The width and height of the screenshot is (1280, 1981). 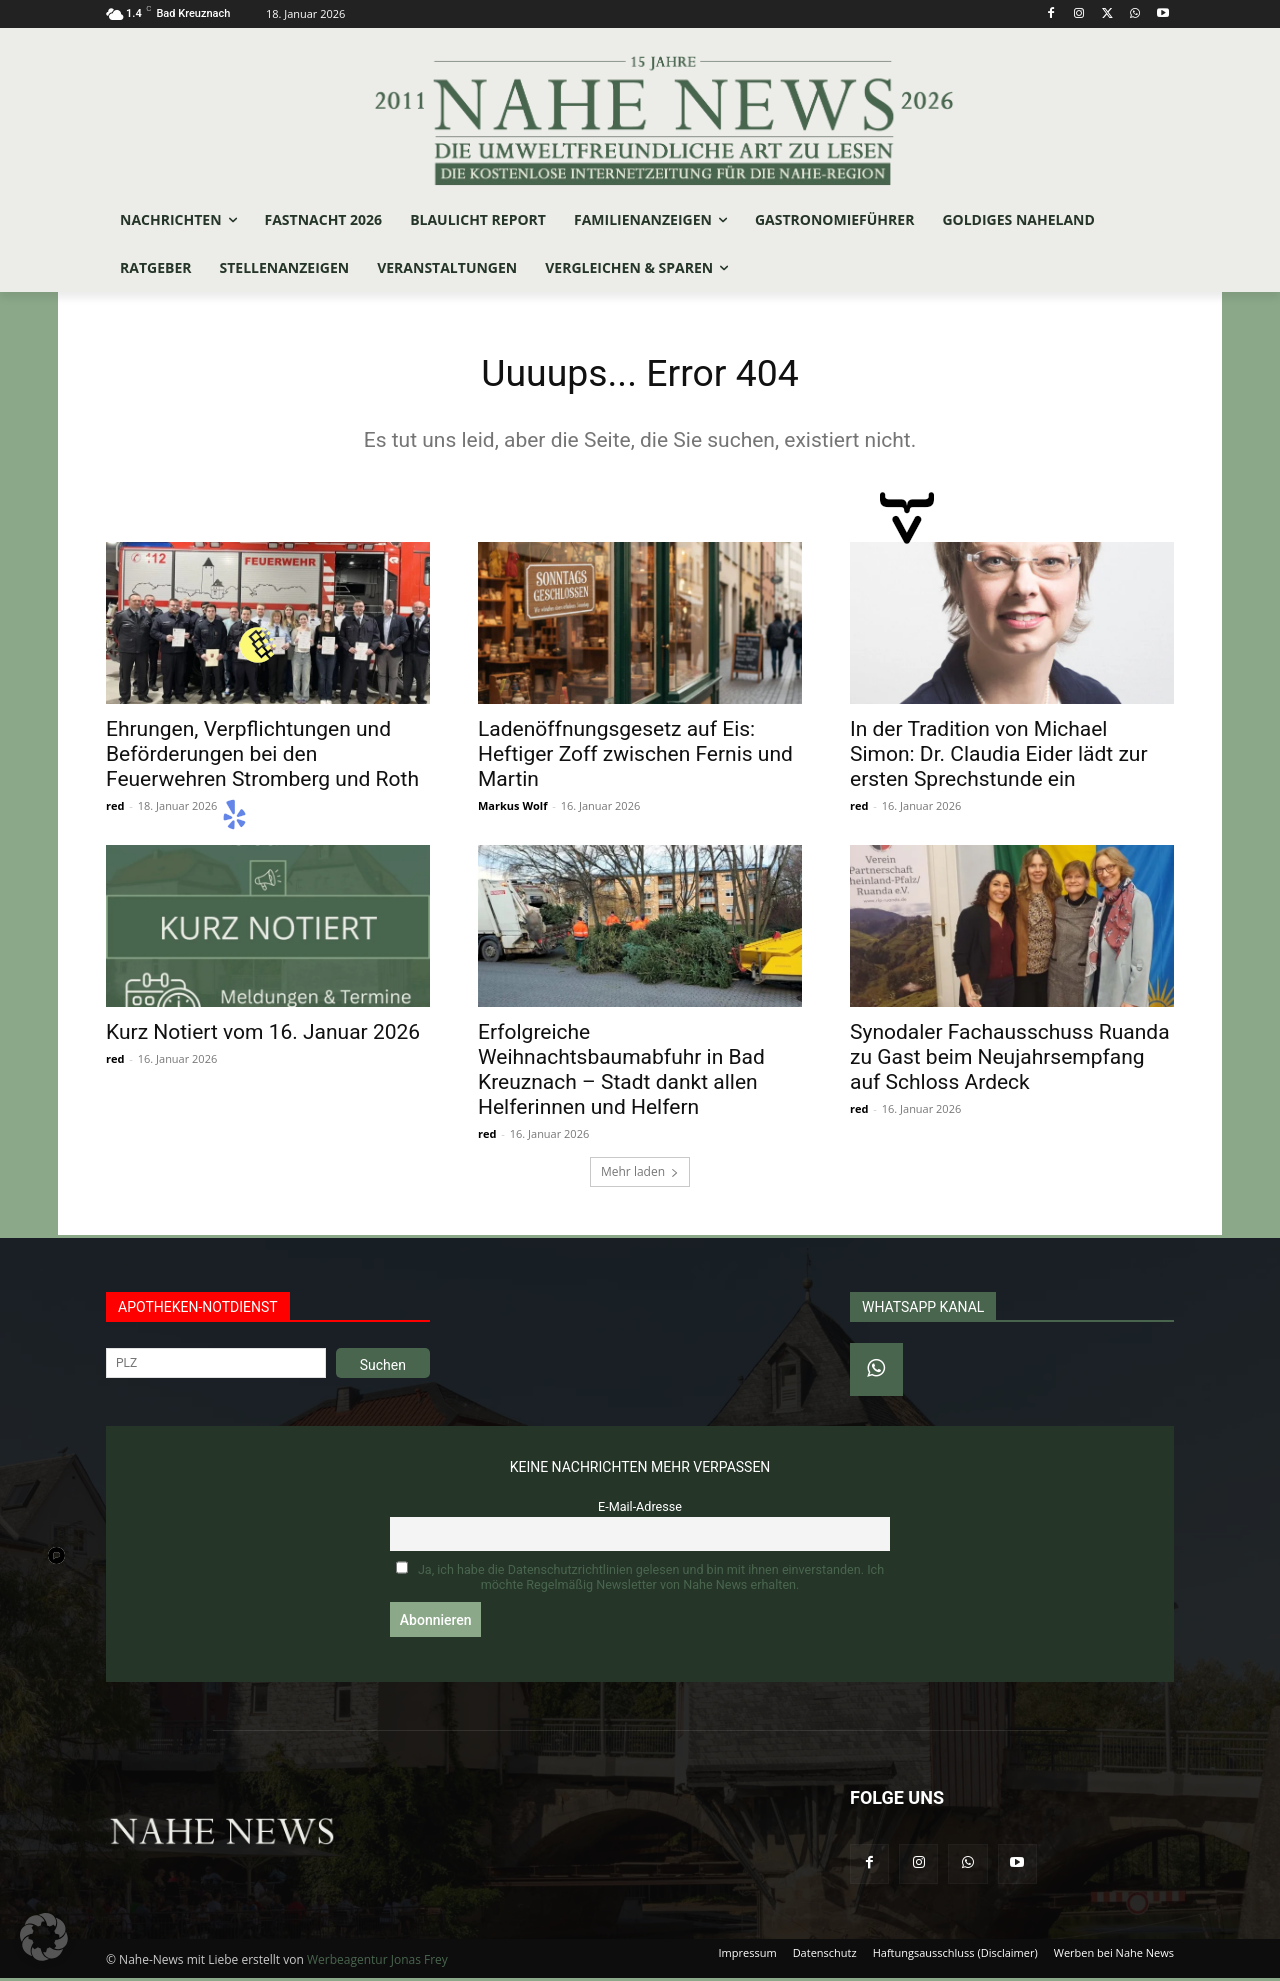 What do you see at coordinates (258, 645) in the screenshot?
I see `pay with webmoney` at bounding box center [258, 645].